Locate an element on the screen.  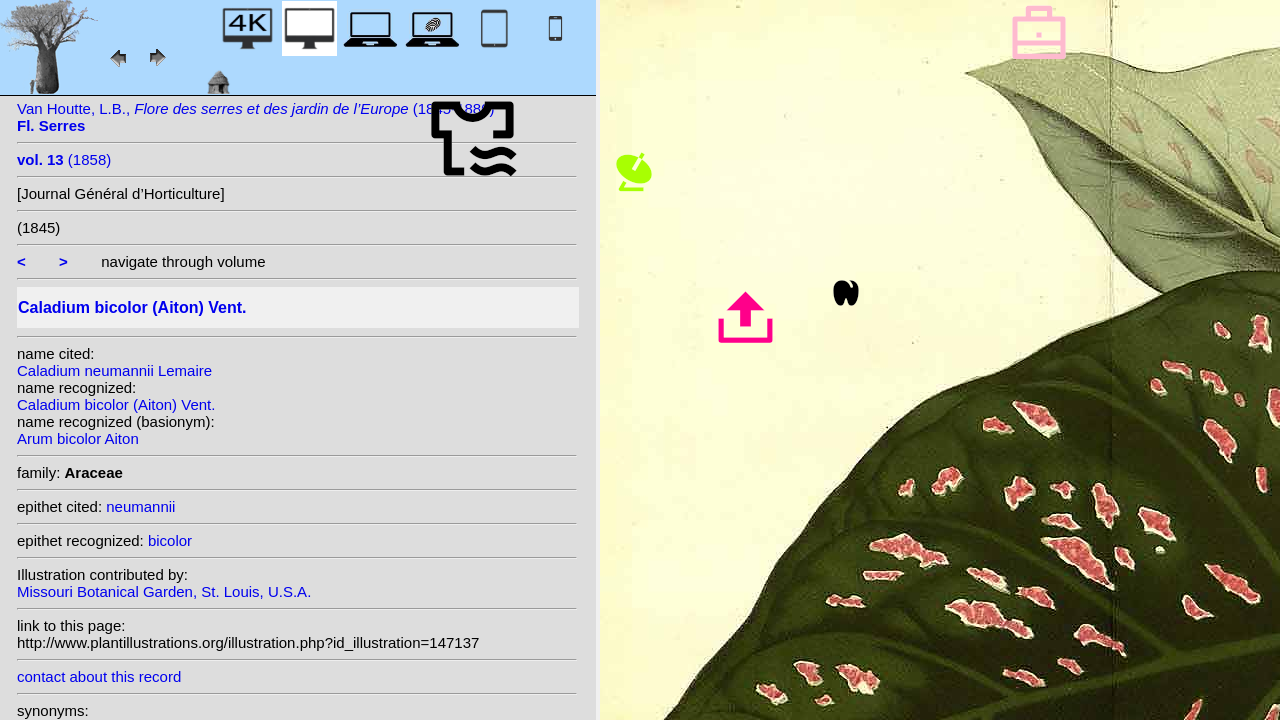
access dental or oral health features is located at coordinates (846, 293).